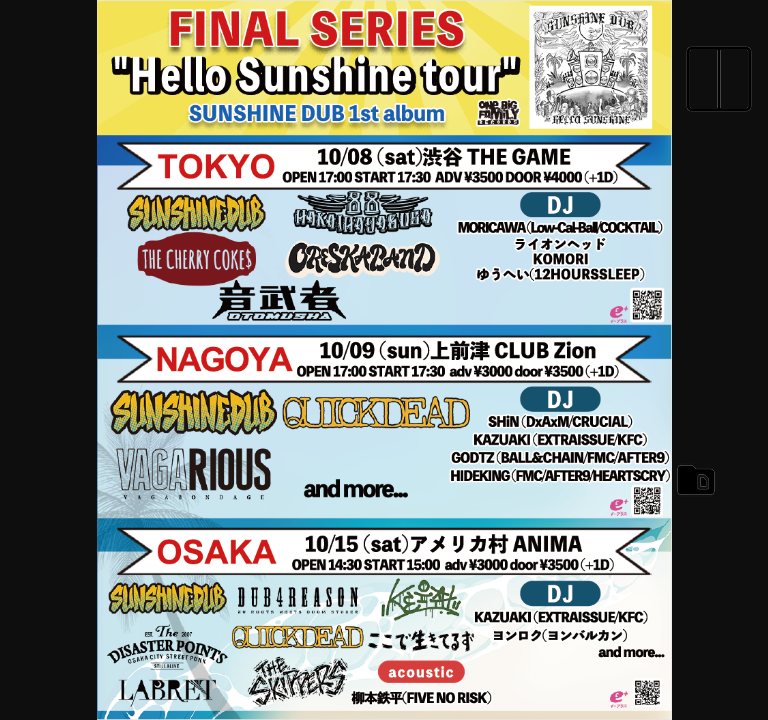 This screenshot has width=768, height=720. Describe the element at coordinates (696, 480) in the screenshot. I see `access saved code snippets` at that location.